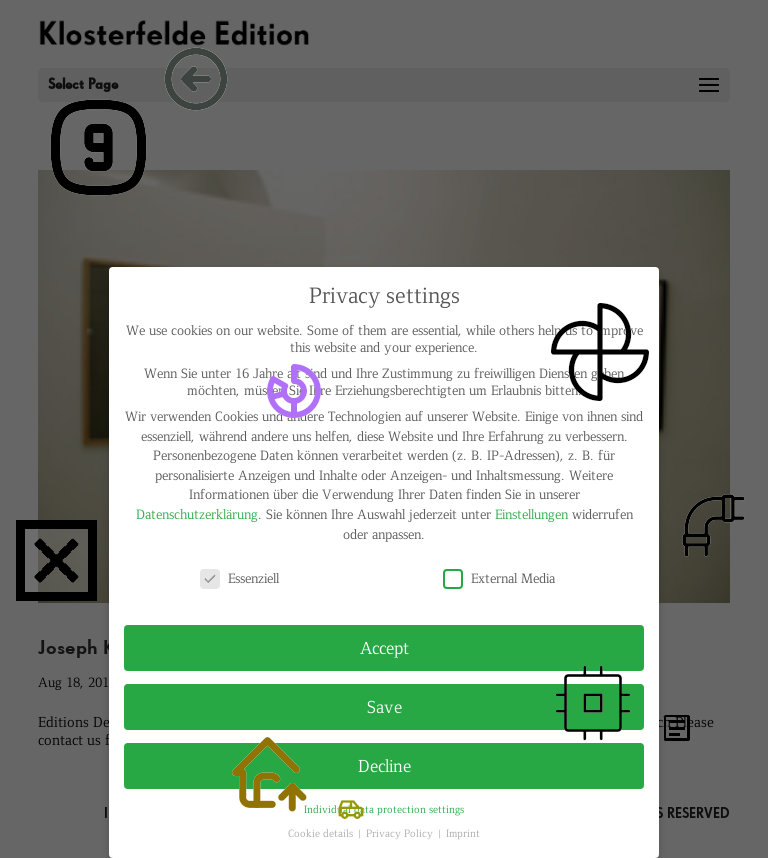 The height and width of the screenshot is (858, 768). I want to click on go back to the previous screen, so click(196, 79).